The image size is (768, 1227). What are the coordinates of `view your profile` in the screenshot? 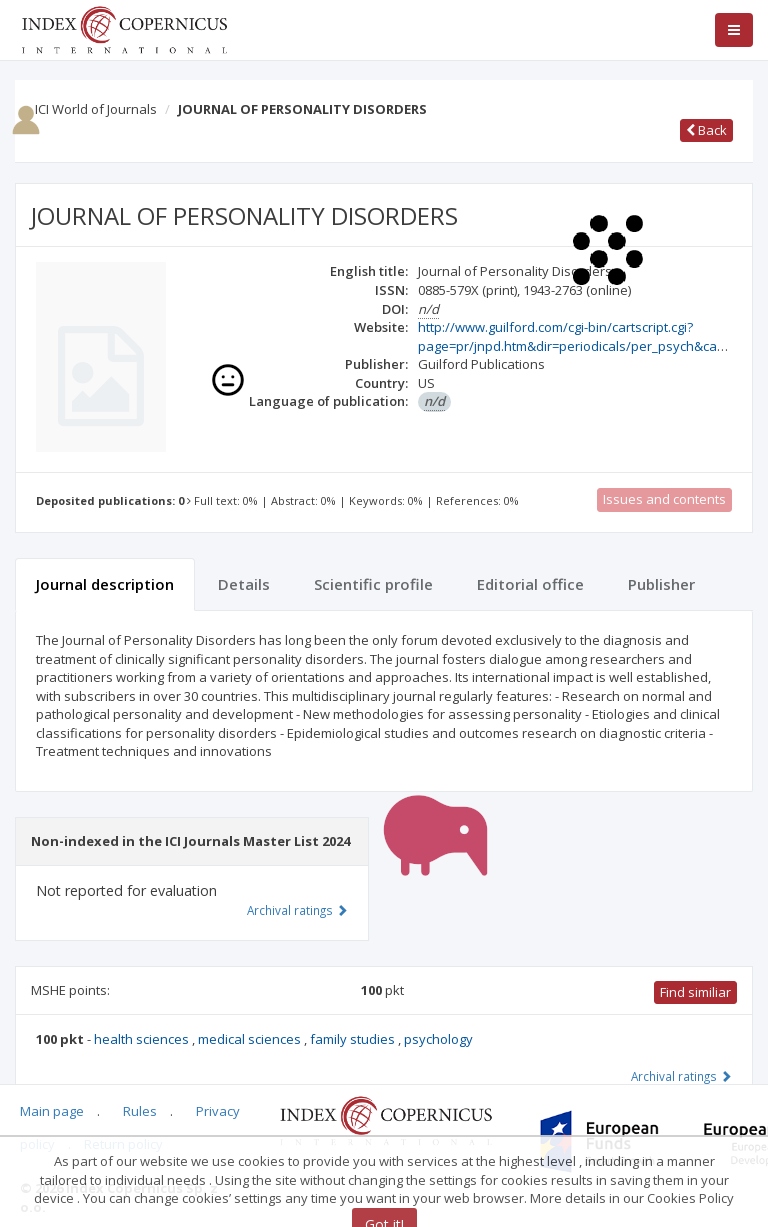 It's located at (26, 120).